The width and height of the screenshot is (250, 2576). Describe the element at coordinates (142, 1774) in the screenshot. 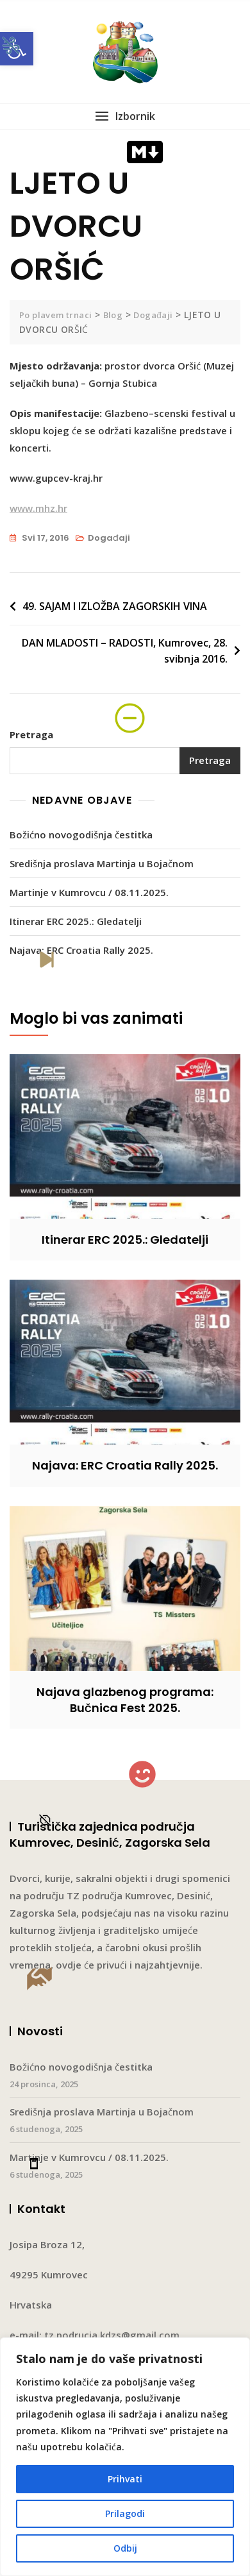

I see `insert a winking emoji or emoticon` at that location.